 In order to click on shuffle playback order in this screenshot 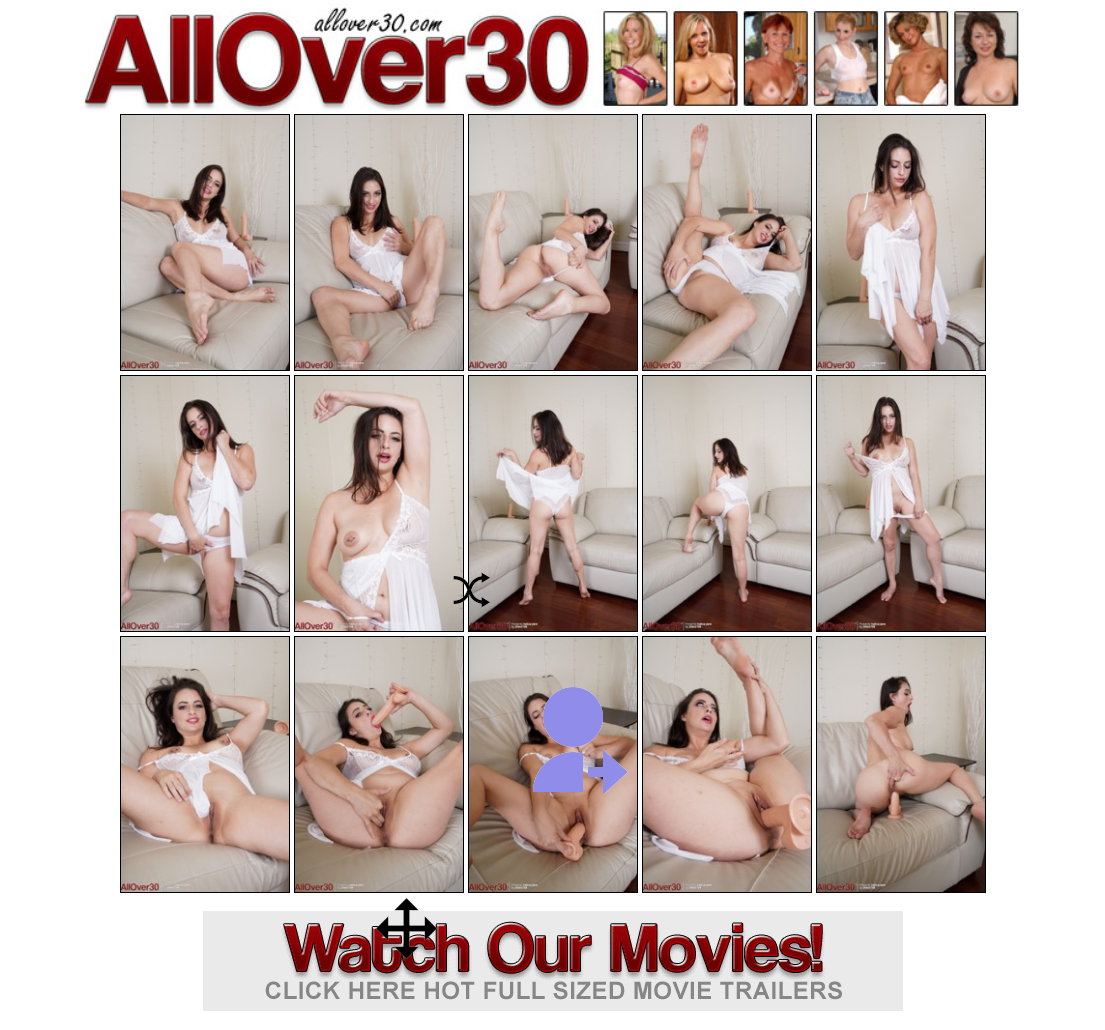, I will do `click(471, 590)`.